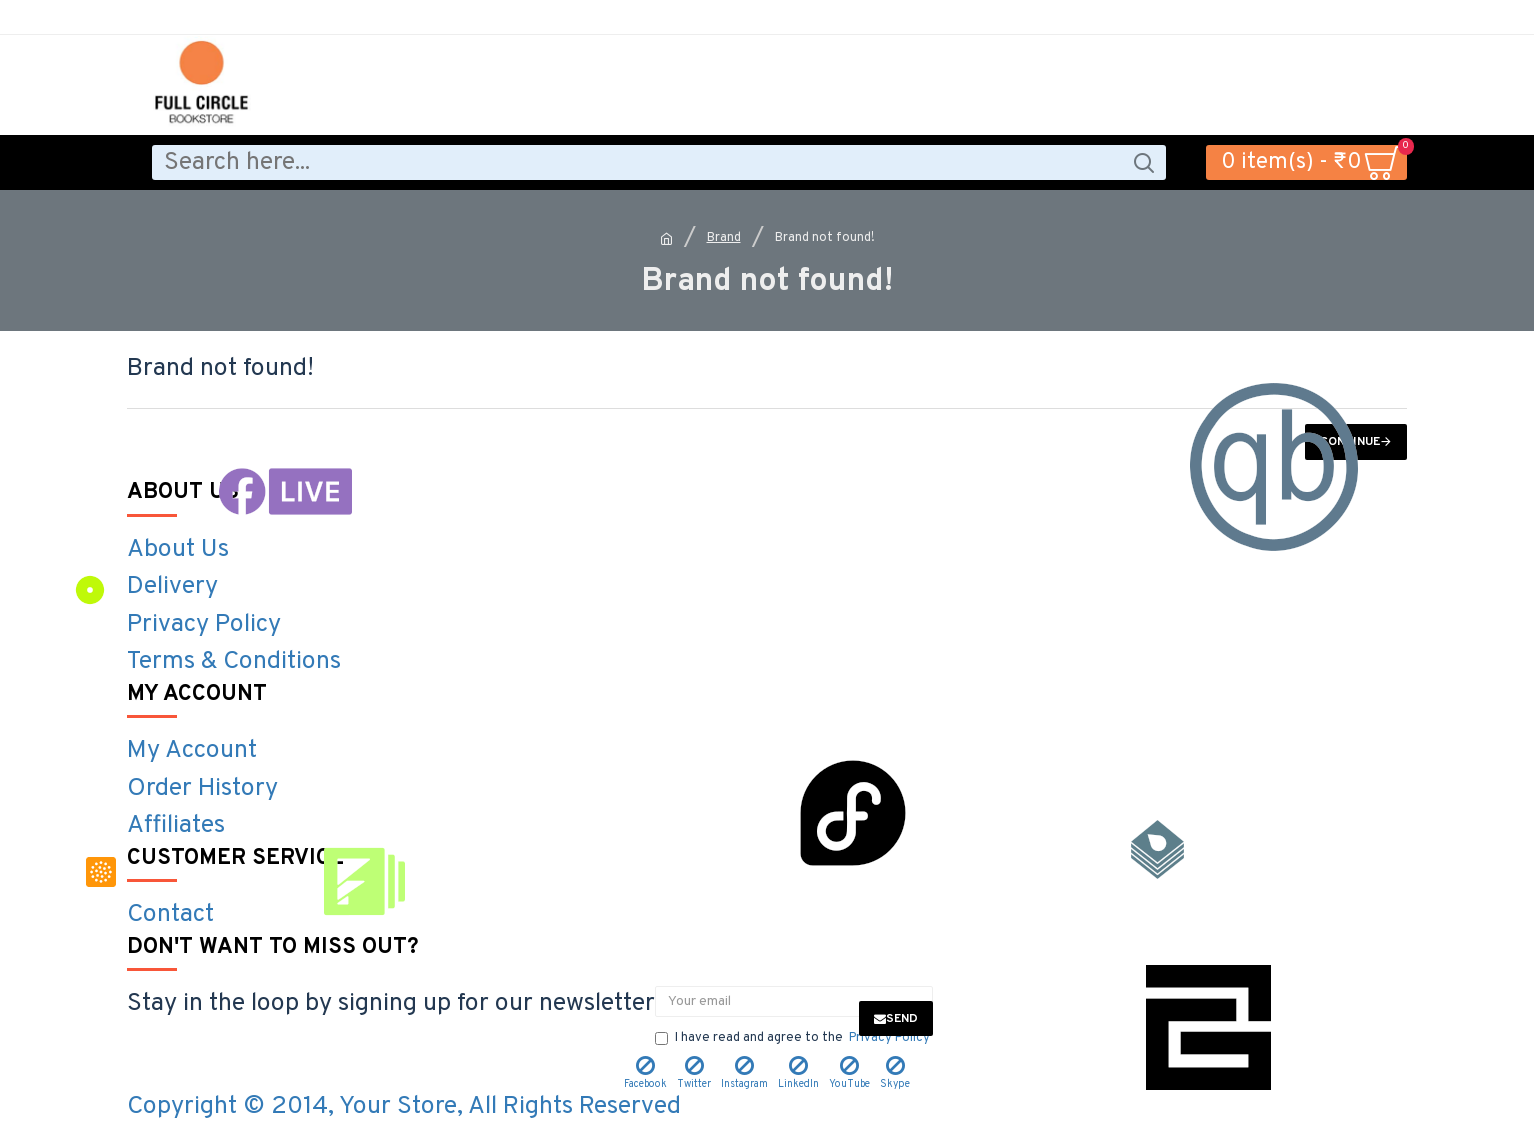 The image size is (1534, 1126). What do you see at coordinates (853, 813) in the screenshot?
I see `Fedora Linux logo` at bounding box center [853, 813].